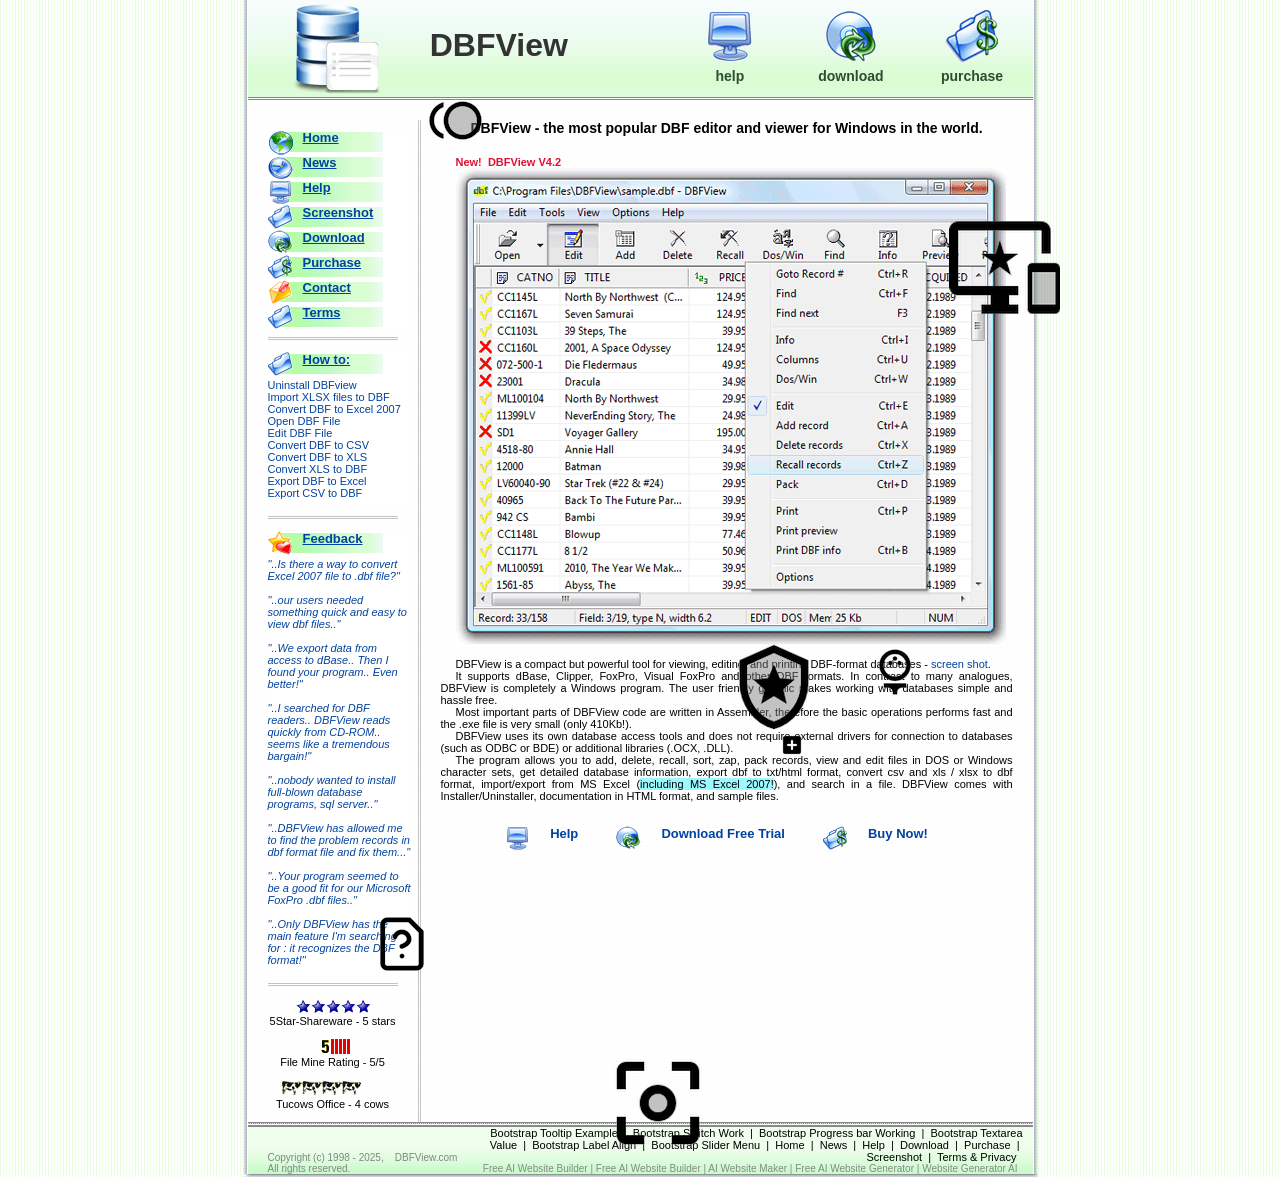 This screenshot has height=1177, width=1280. I want to click on view synced or connected devices, so click(1004, 267).